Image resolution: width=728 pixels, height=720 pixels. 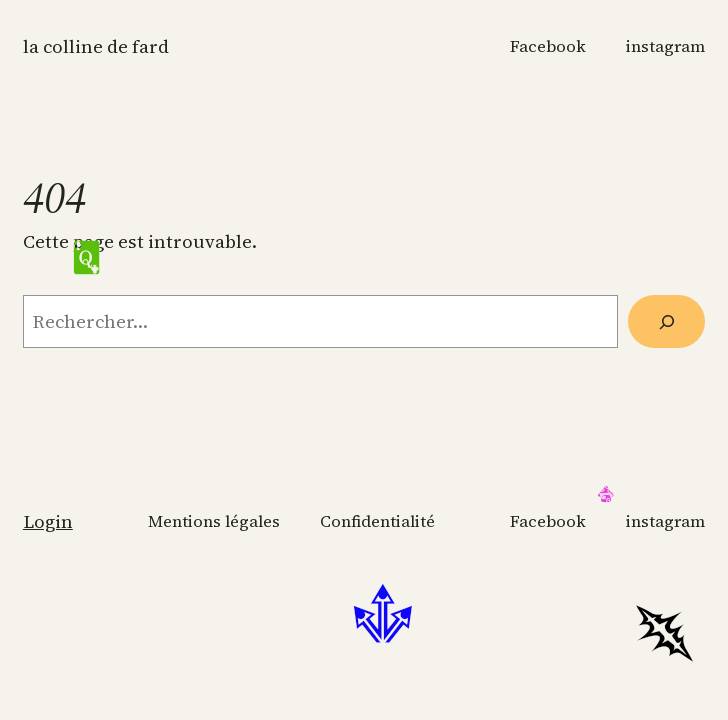 I want to click on indicates branching paths or multiple outcomes, so click(x=382, y=613).